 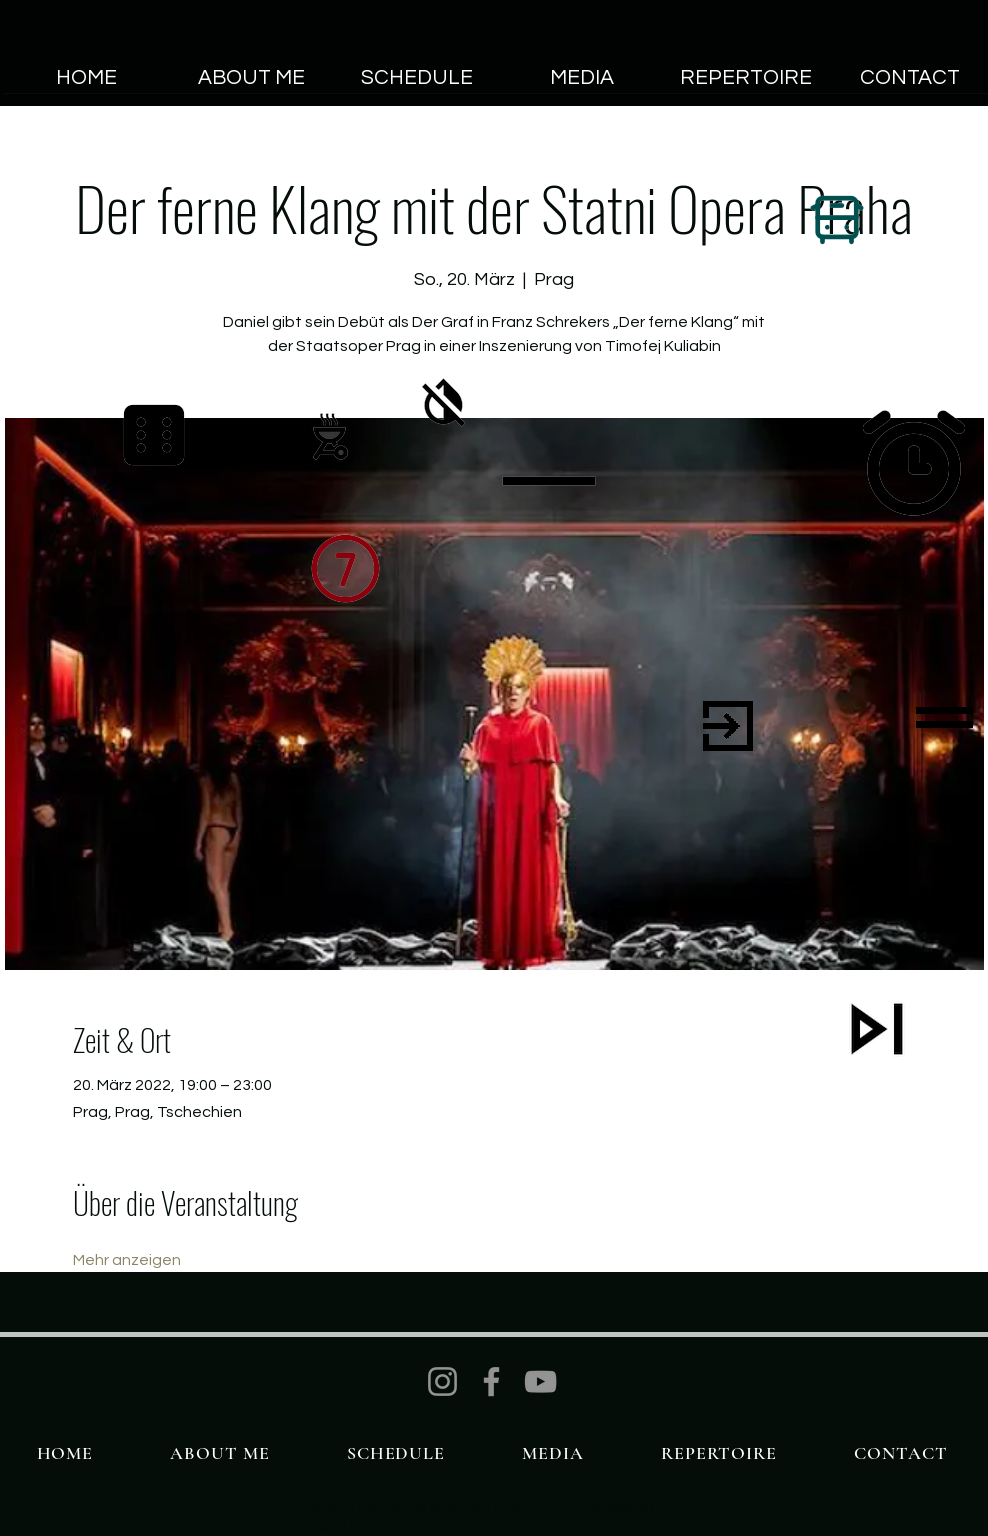 I want to click on access outdoor cooking or grilling recipes, so click(x=329, y=436).